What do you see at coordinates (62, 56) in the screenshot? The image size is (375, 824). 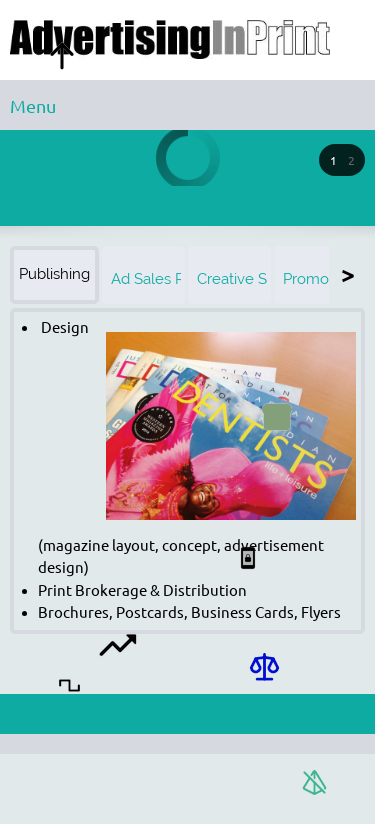 I see `move up or scroll to top` at bounding box center [62, 56].